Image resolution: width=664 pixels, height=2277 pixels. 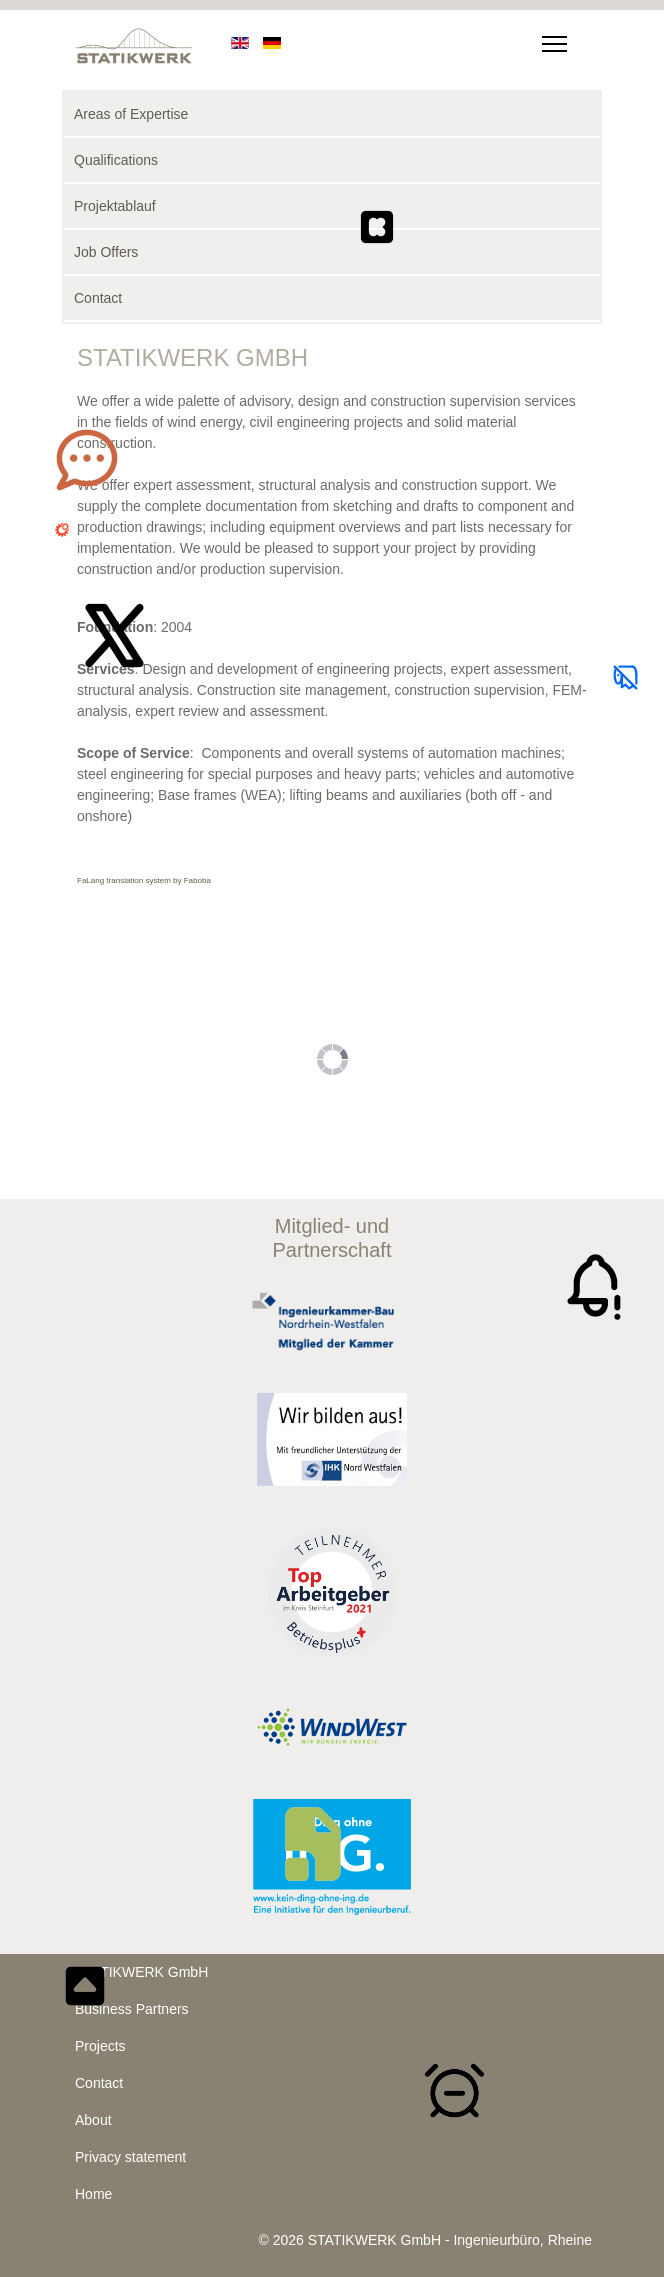 What do you see at coordinates (85, 1986) in the screenshot?
I see `expand content or show more options` at bounding box center [85, 1986].